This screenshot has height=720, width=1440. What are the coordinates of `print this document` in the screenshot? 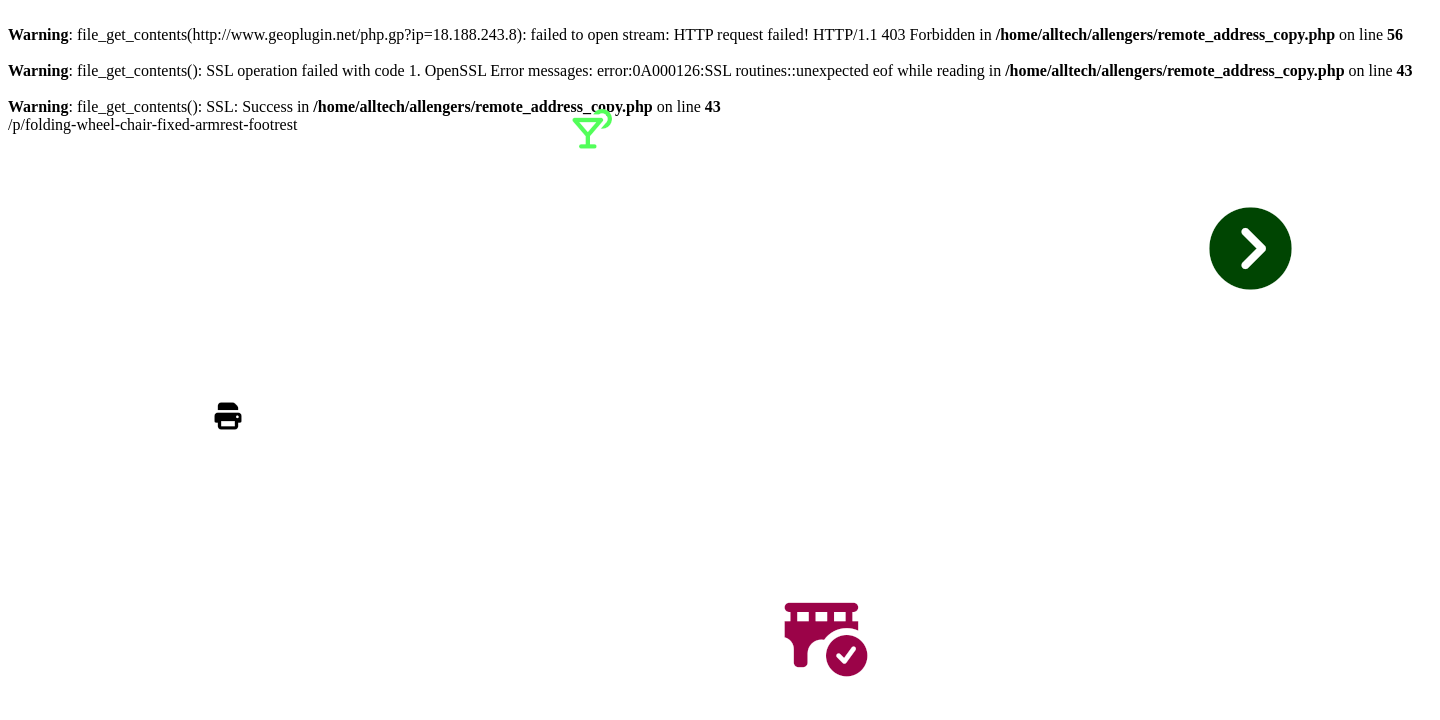 It's located at (228, 416).